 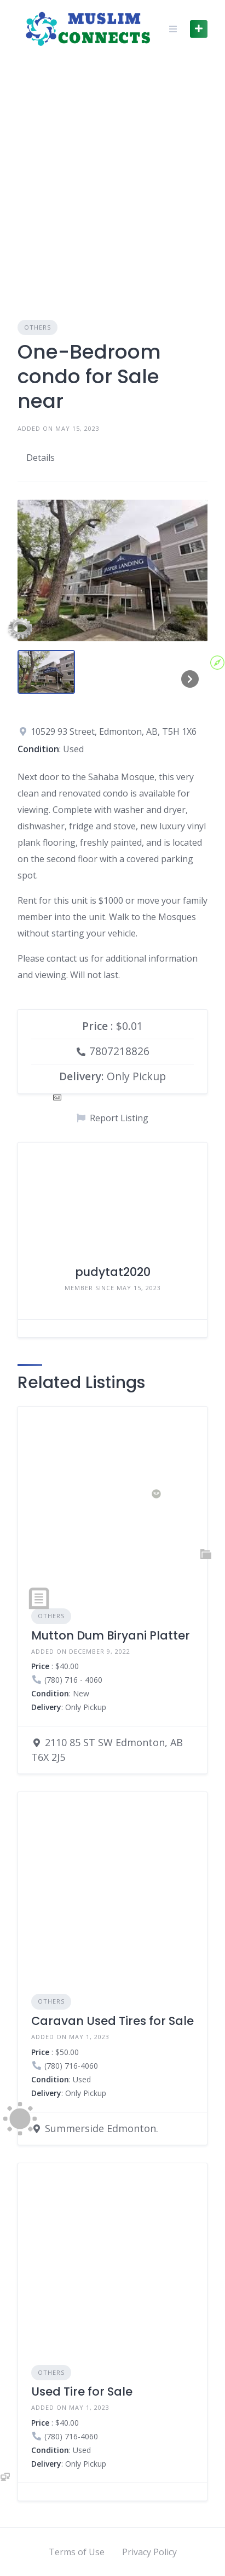 I want to click on access desktop folder, so click(x=206, y=1554).